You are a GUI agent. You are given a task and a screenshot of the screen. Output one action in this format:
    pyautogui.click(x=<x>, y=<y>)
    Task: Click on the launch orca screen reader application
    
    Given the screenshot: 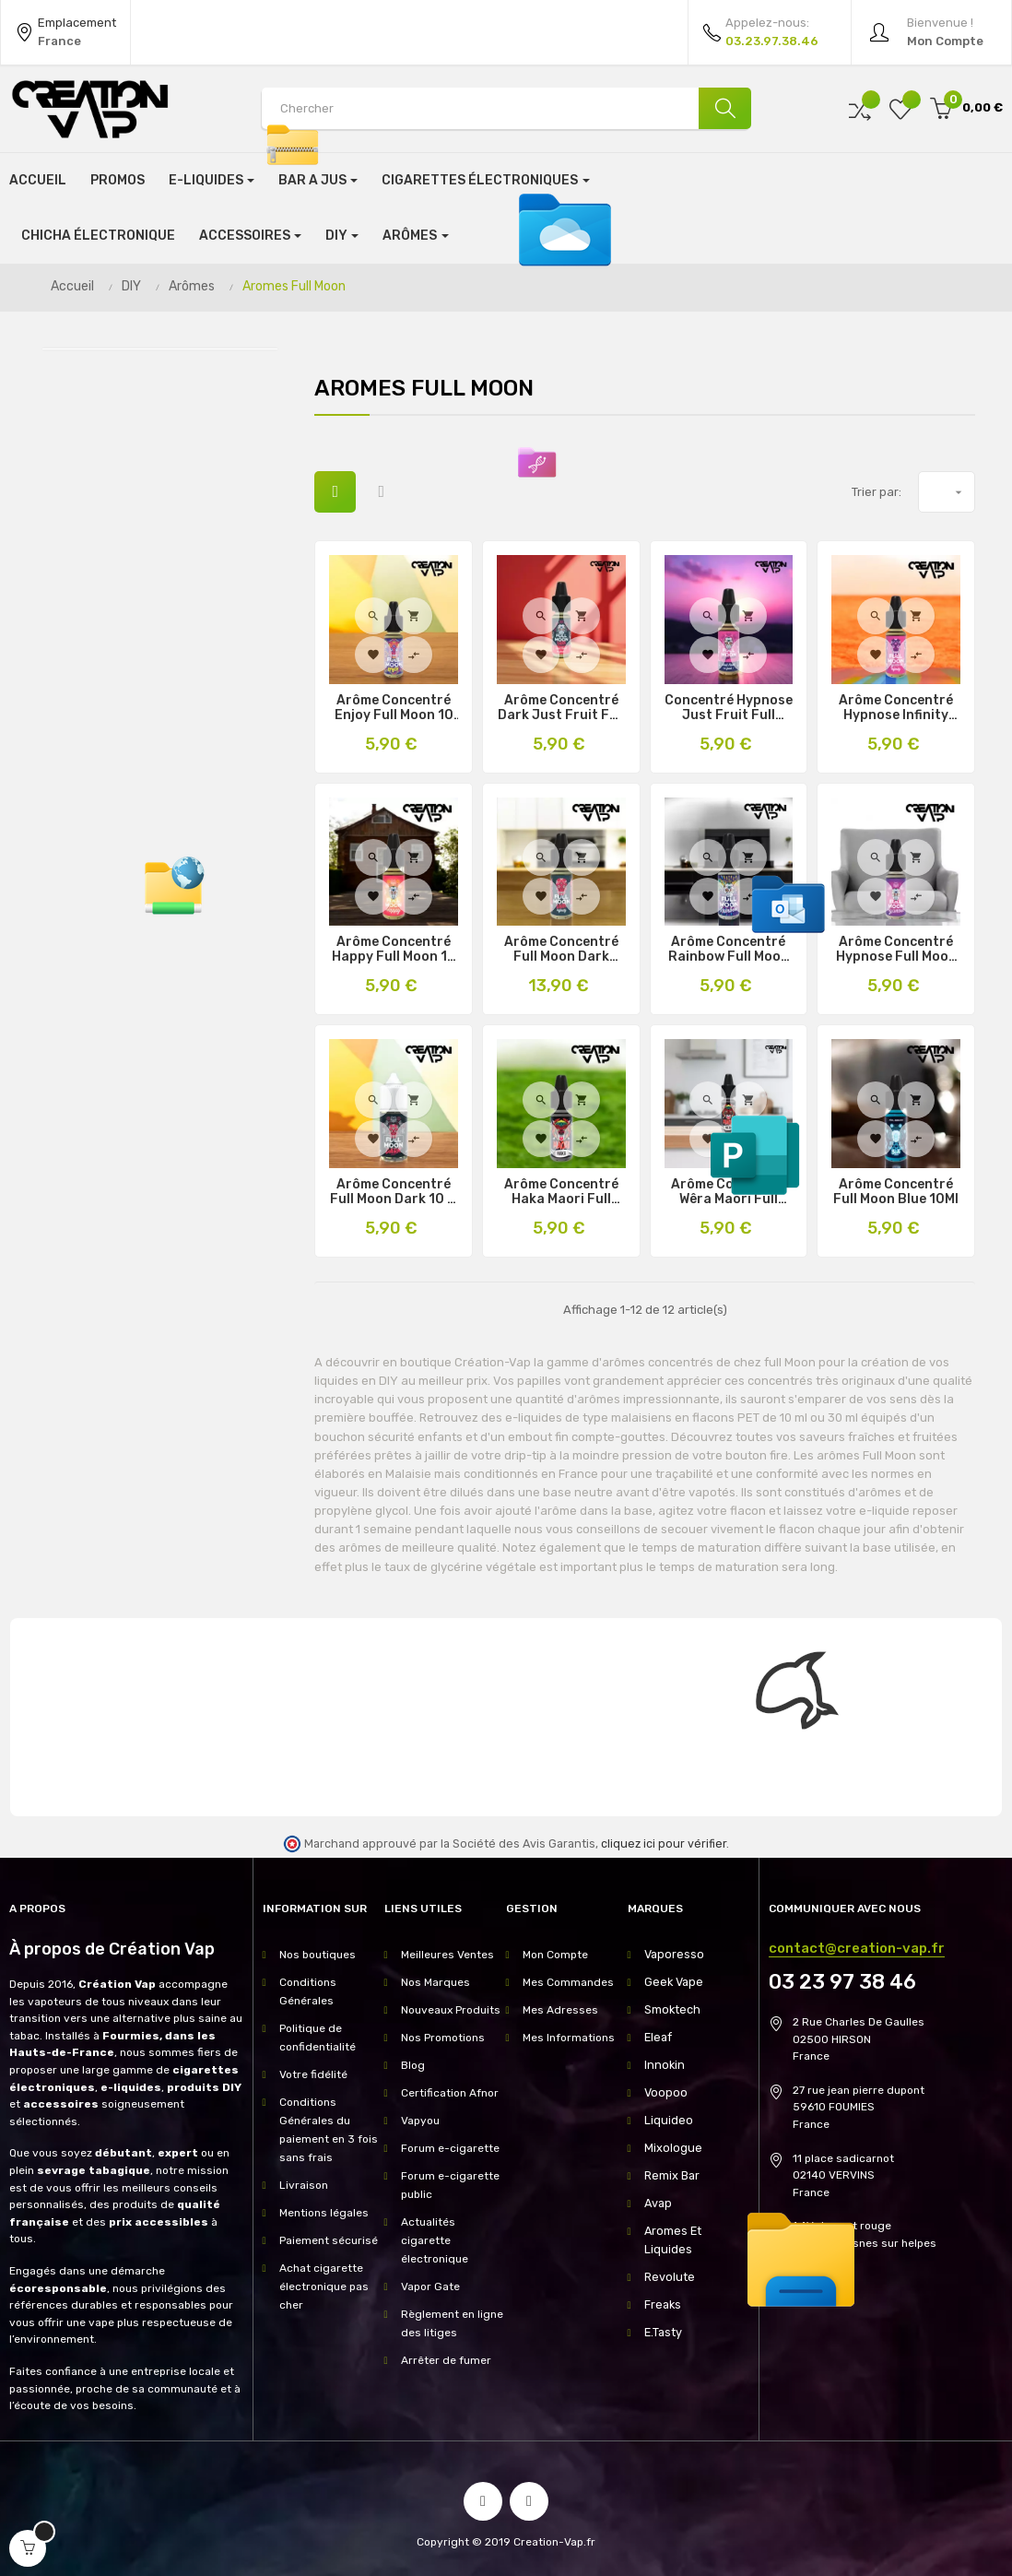 What is the action you would take?
    pyautogui.click(x=795, y=1690)
    